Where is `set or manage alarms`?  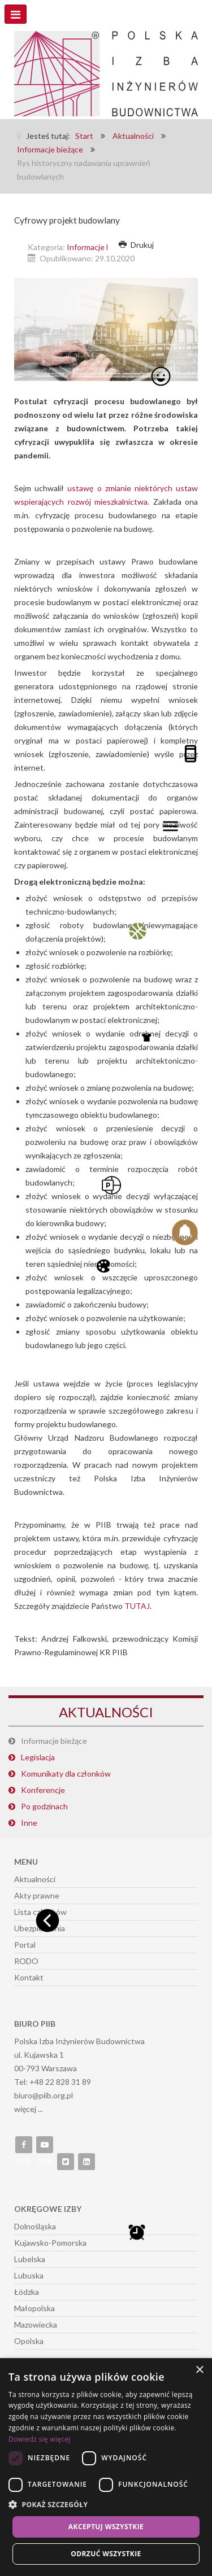 set or manage alarms is located at coordinates (137, 2232).